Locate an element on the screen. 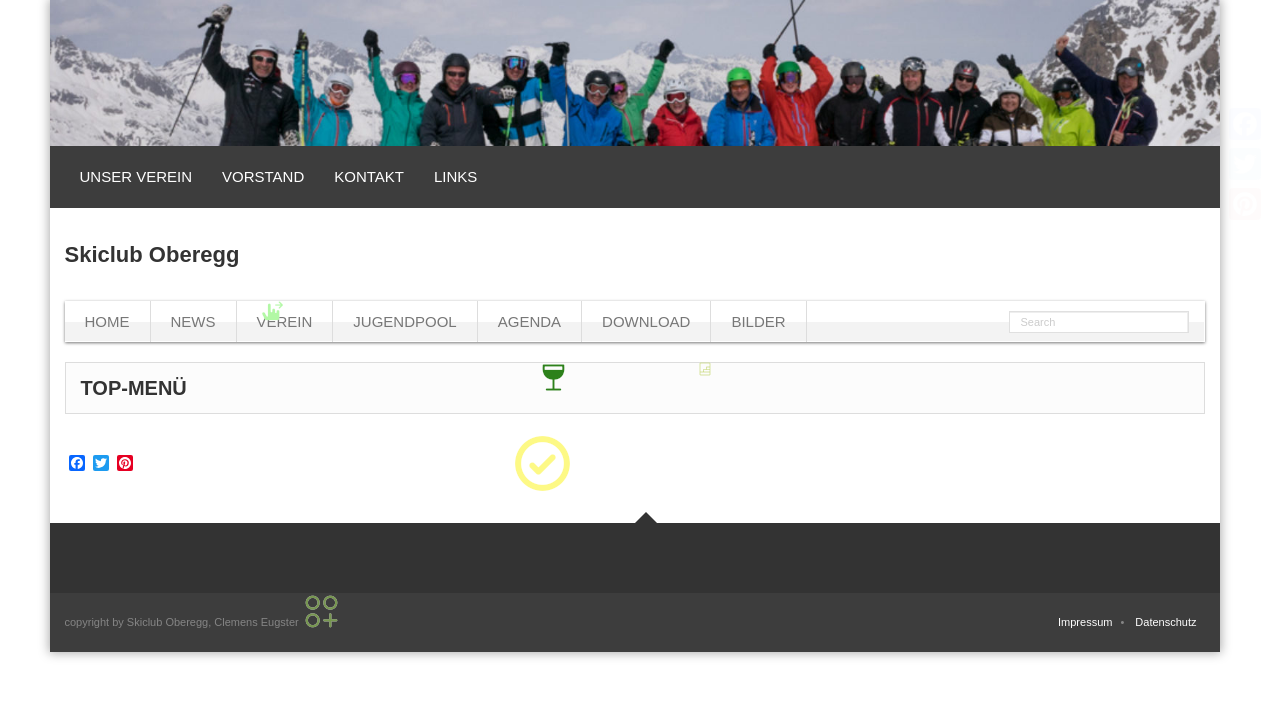  access stairway or floor navigation is located at coordinates (705, 369).